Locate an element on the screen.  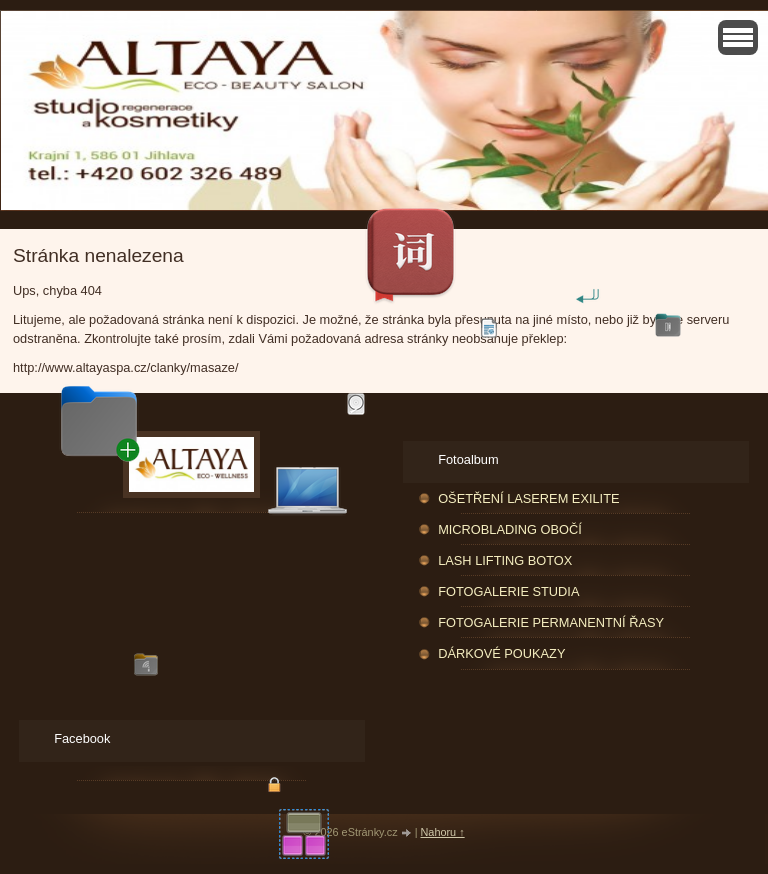
open the dictionary app is located at coordinates (410, 251).